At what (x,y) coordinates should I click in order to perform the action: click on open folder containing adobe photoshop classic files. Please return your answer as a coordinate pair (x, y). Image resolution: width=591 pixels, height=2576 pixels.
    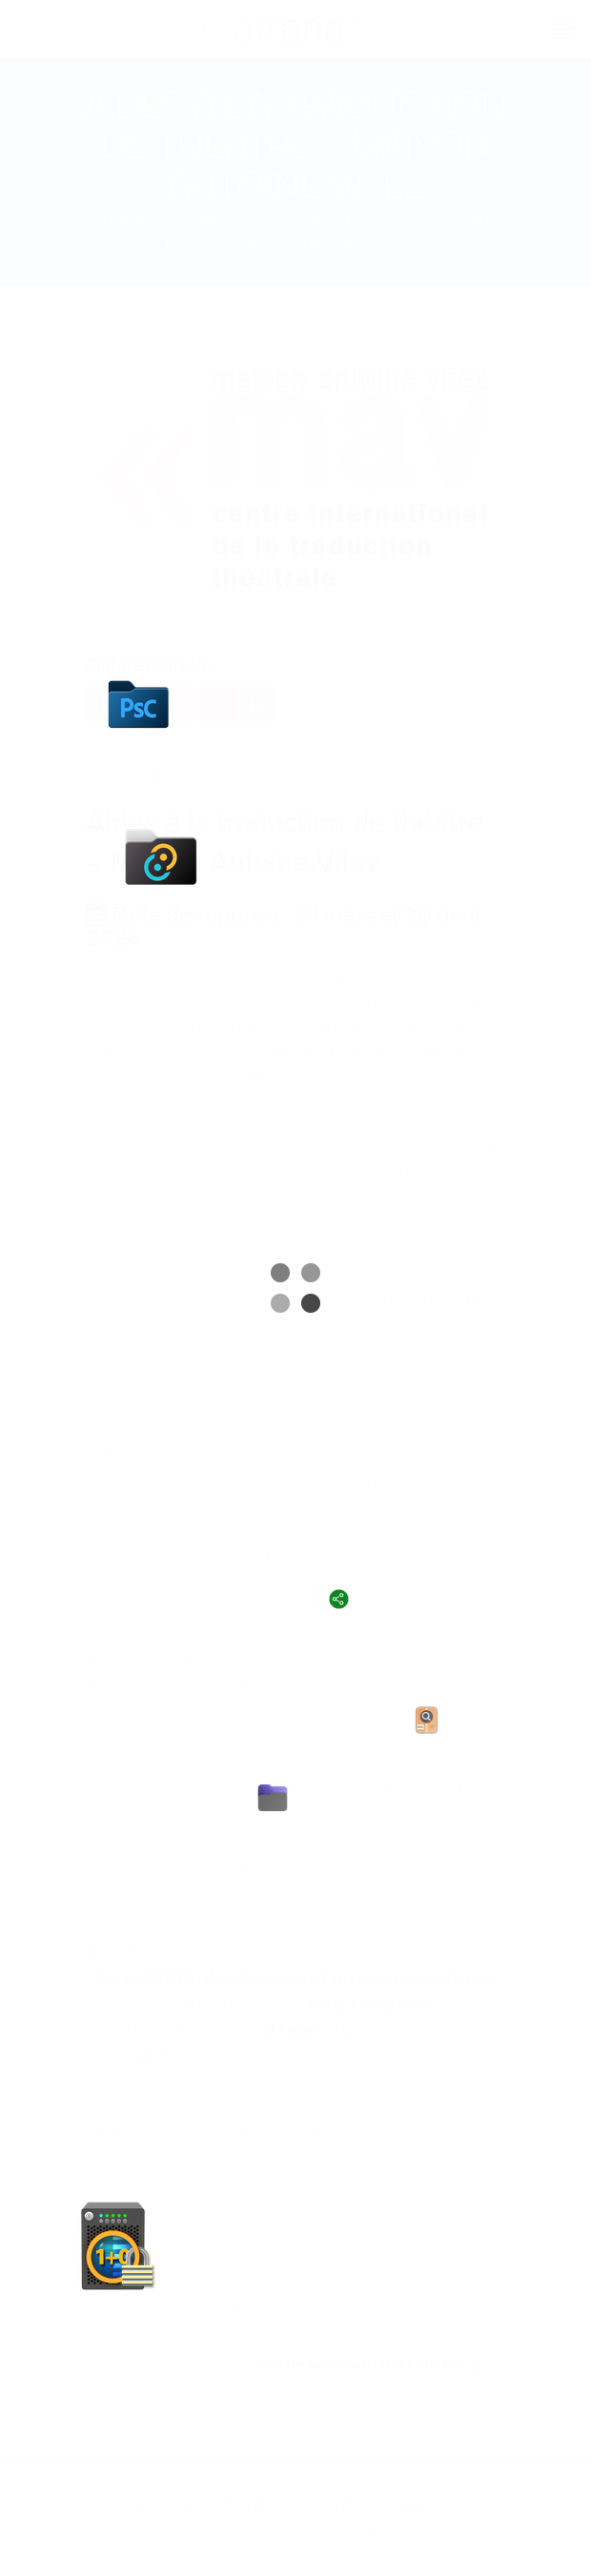
    Looking at the image, I should click on (138, 706).